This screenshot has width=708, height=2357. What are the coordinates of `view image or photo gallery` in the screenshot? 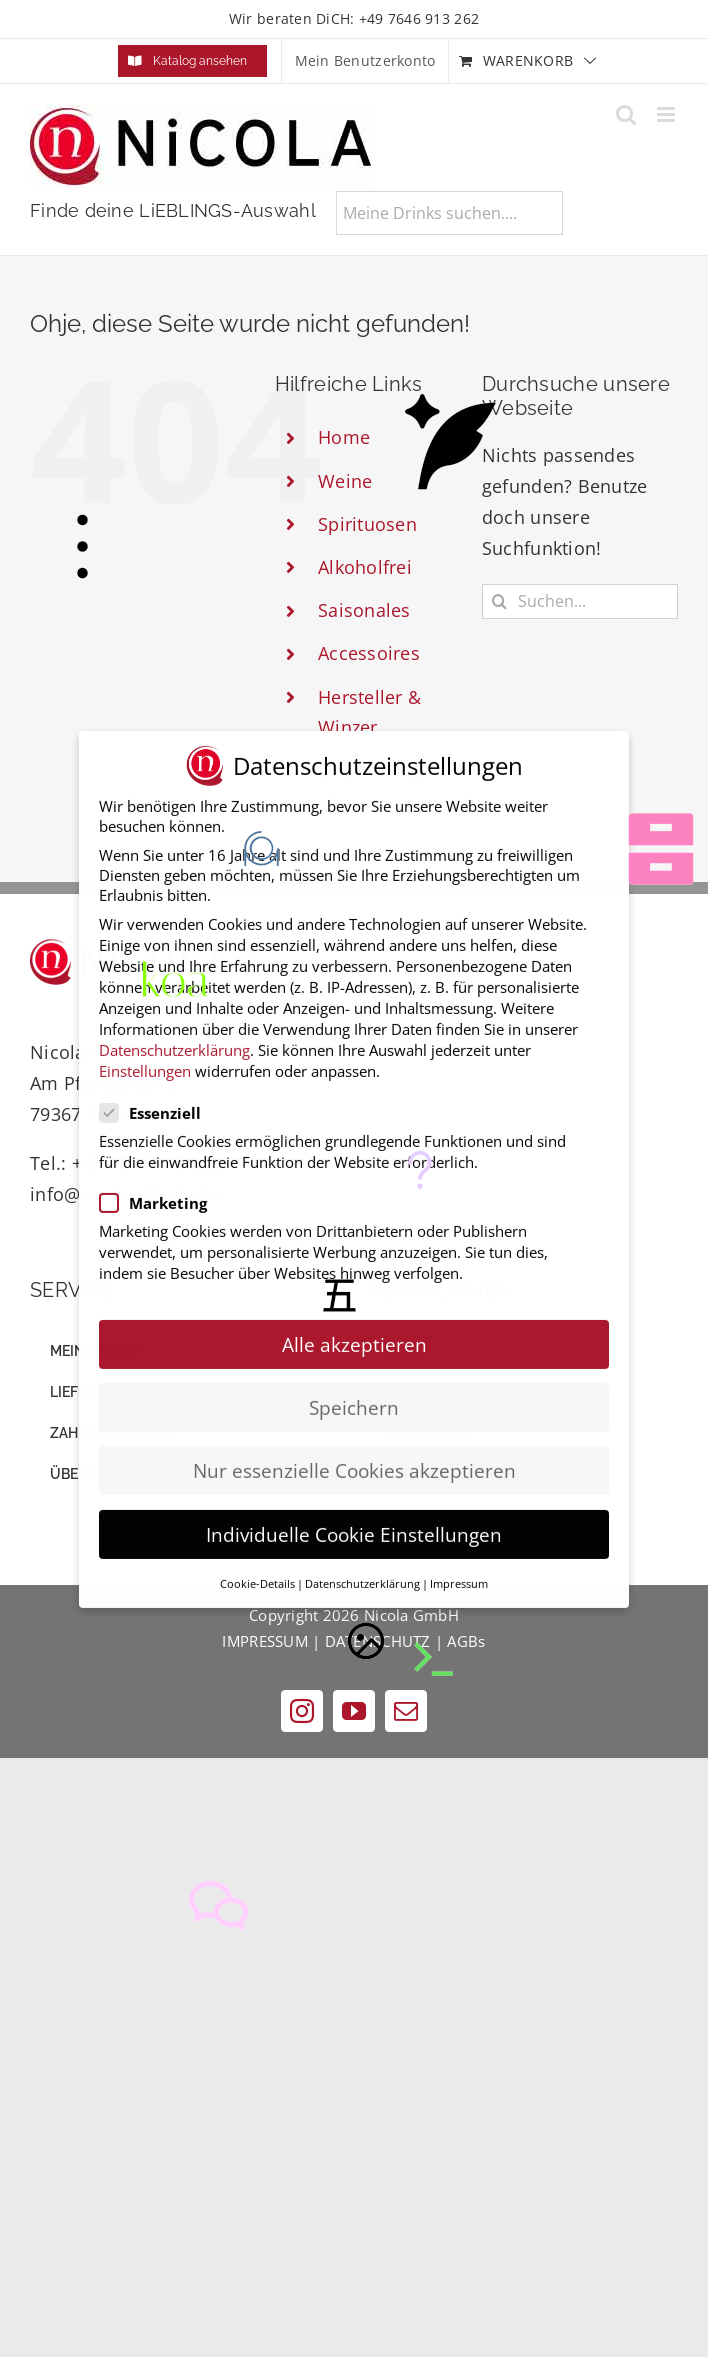 It's located at (366, 1641).